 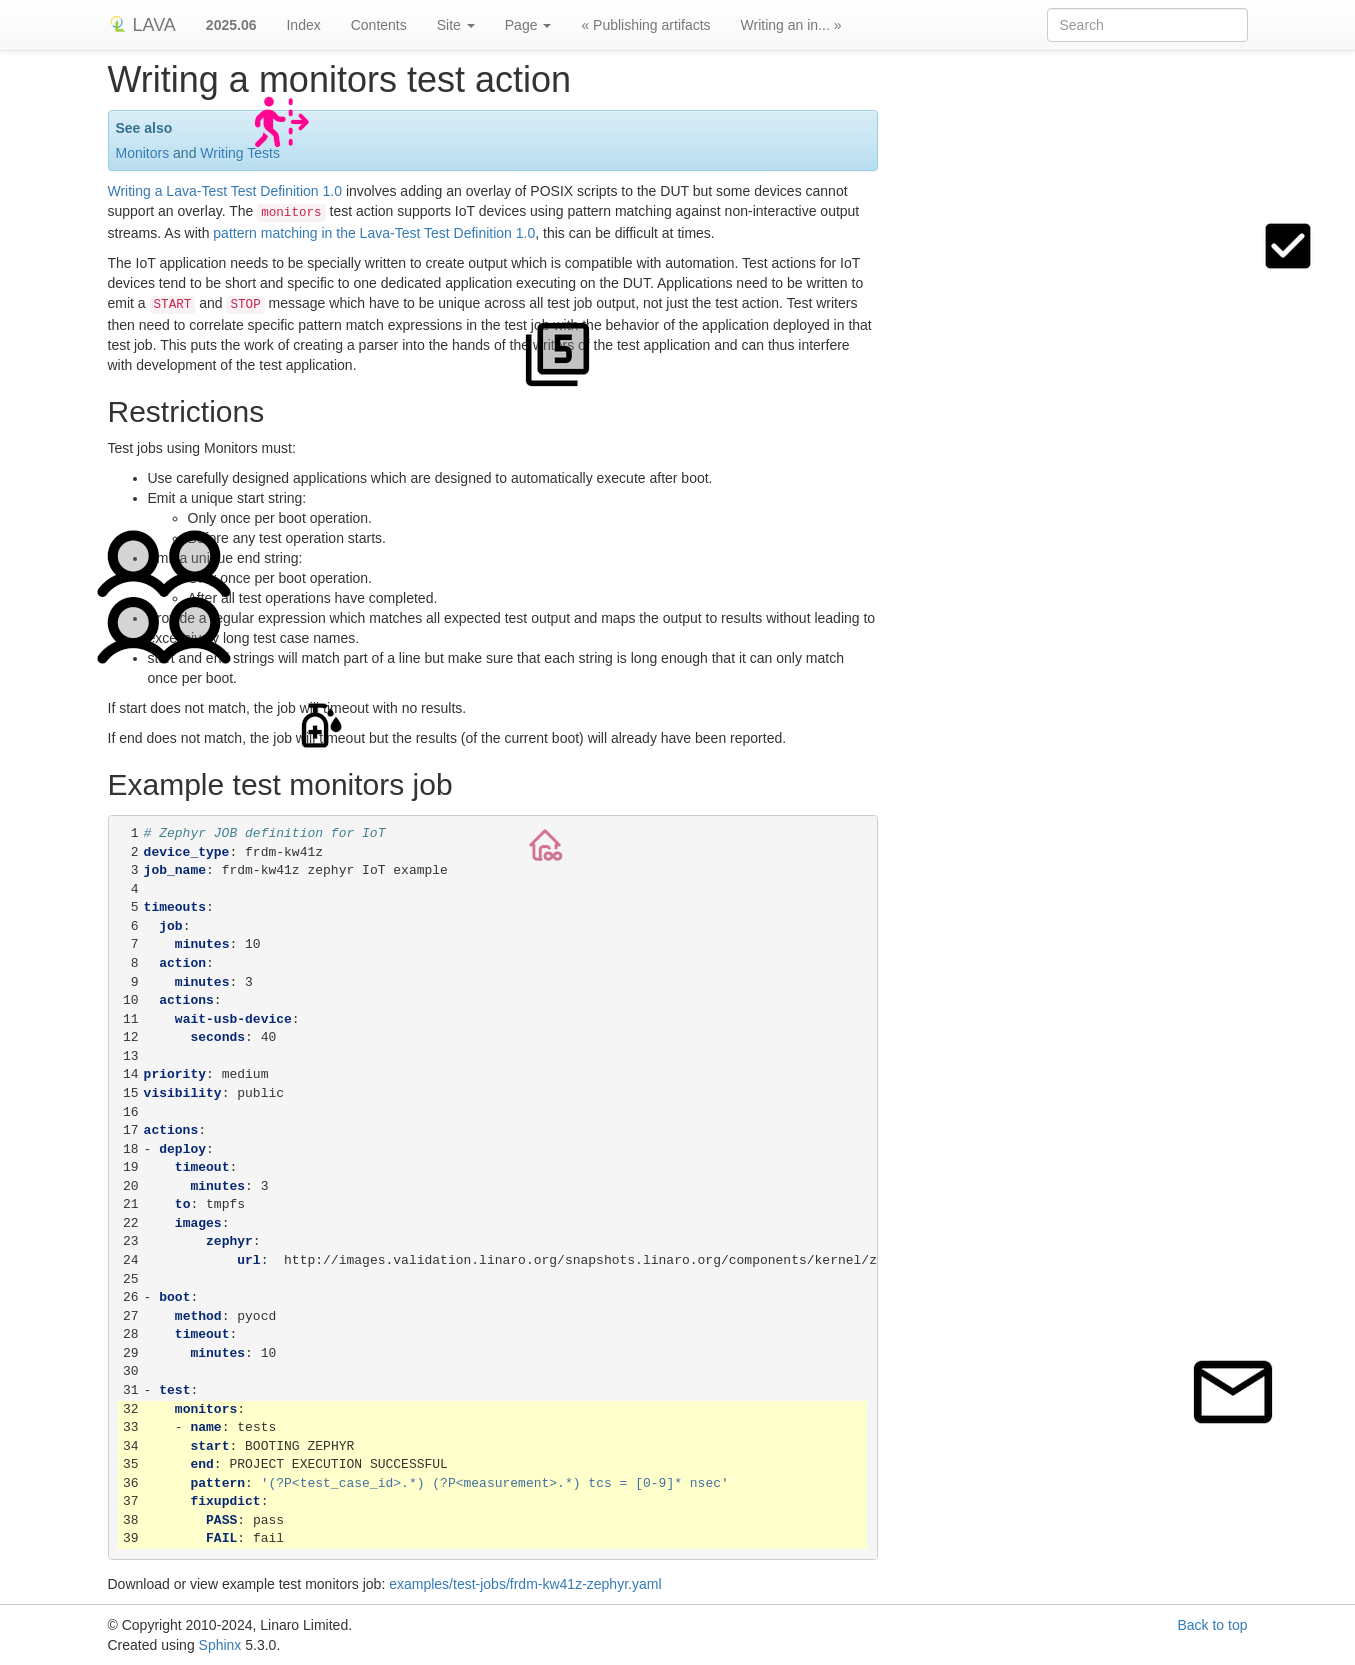 What do you see at coordinates (164, 597) in the screenshot?
I see `view all team members` at bounding box center [164, 597].